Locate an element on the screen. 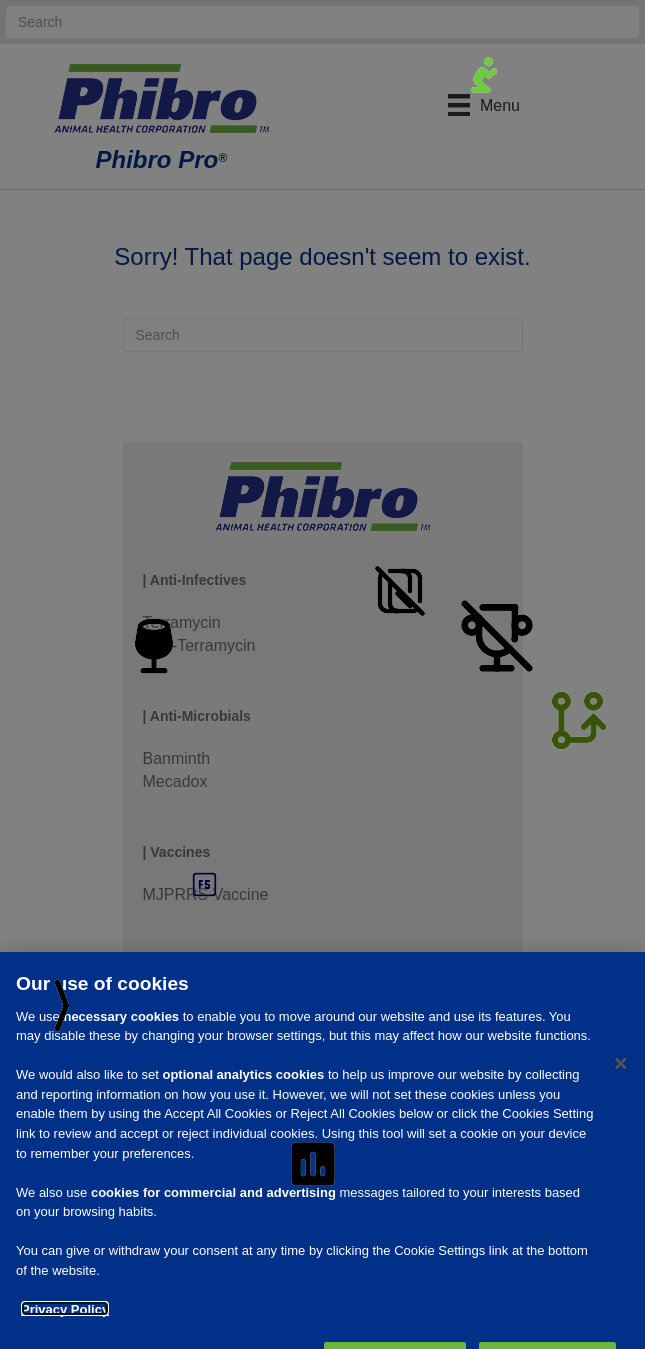 The image size is (645, 1349). refresh or reload the current page is located at coordinates (204, 884).